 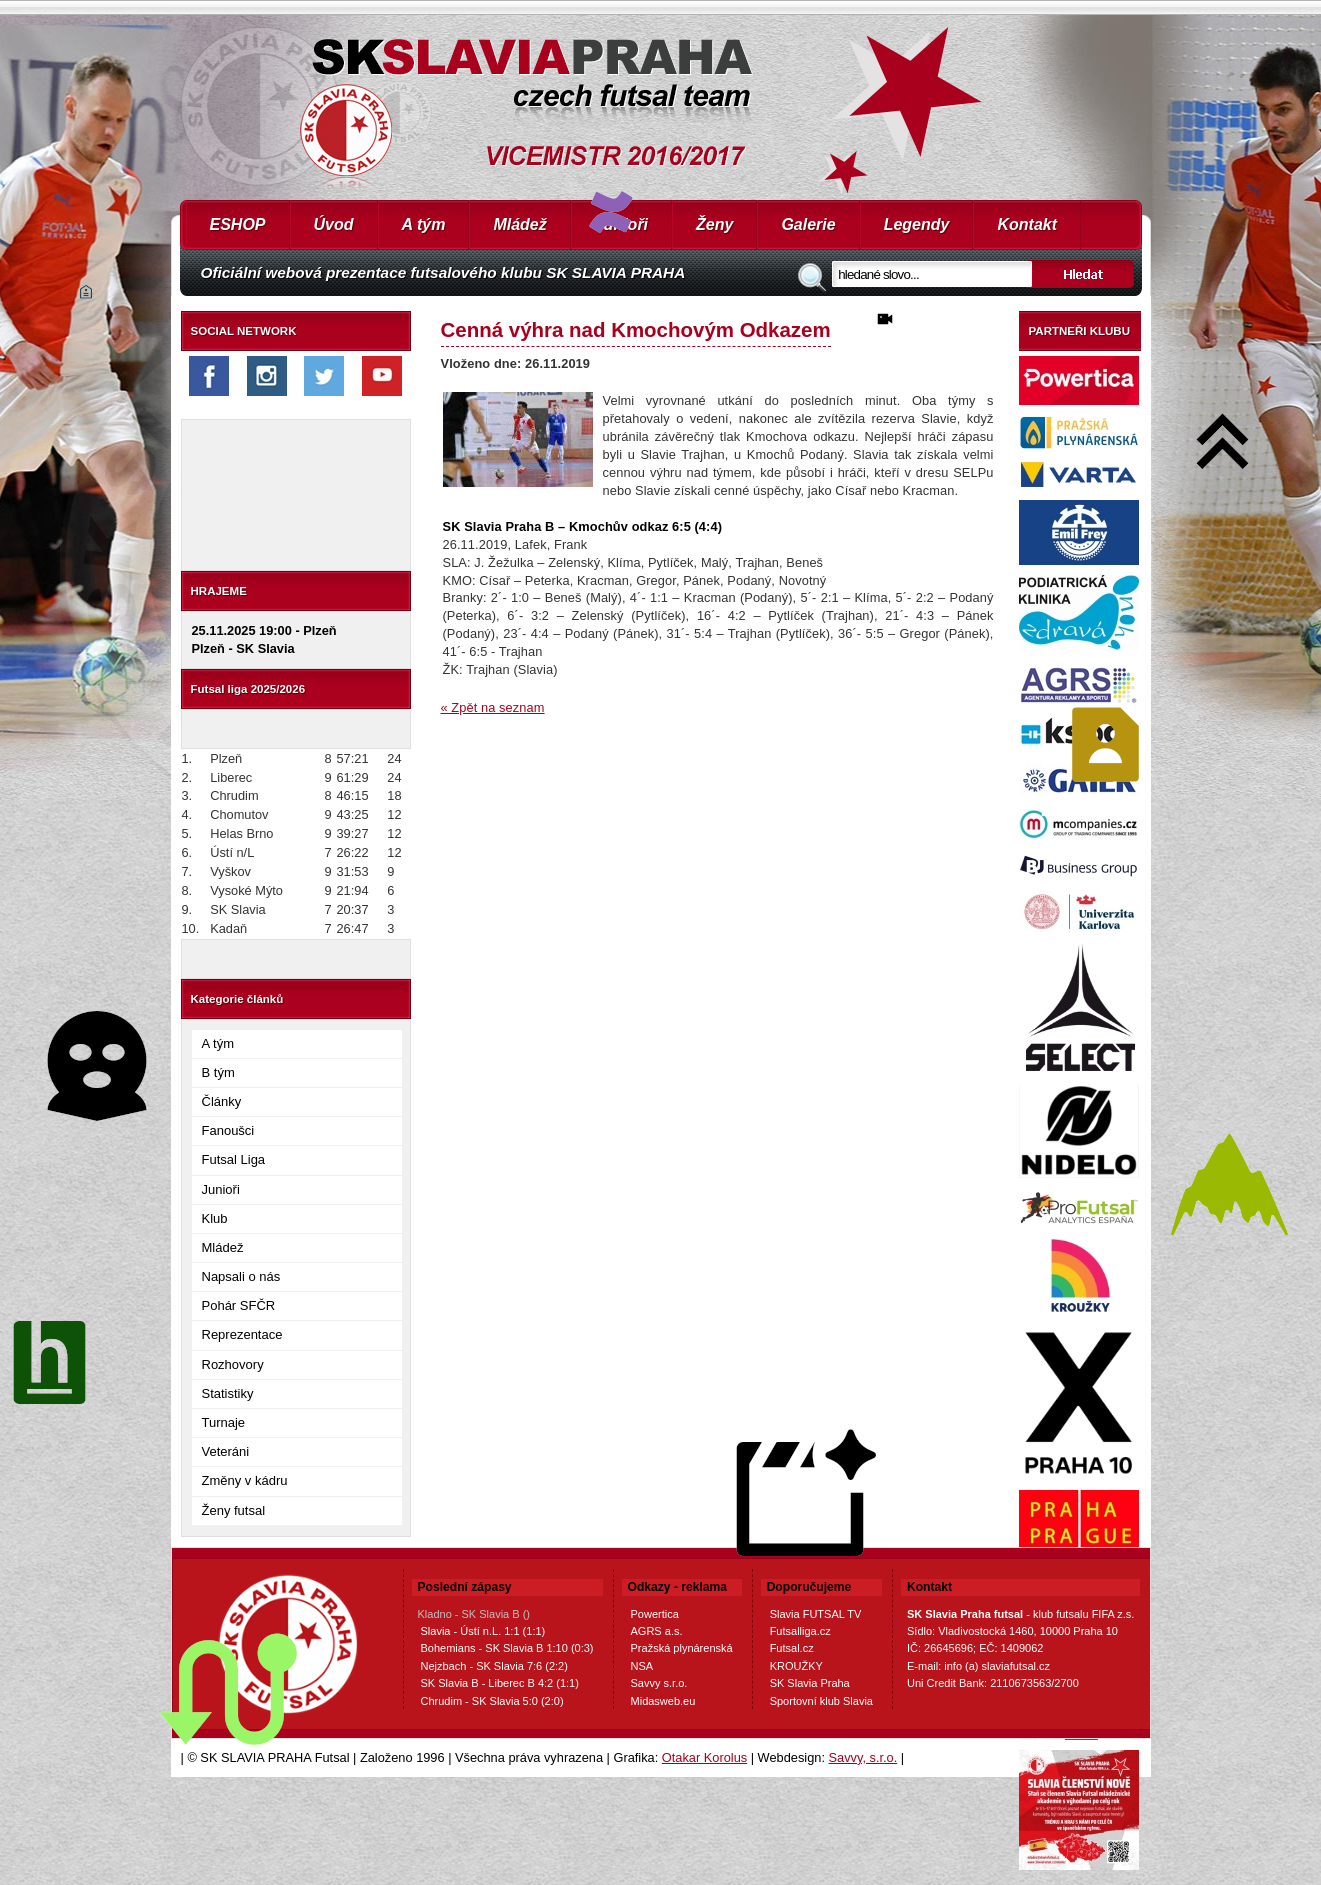 What do you see at coordinates (1222, 443) in the screenshot?
I see `scroll to top of page` at bounding box center [1222, 443].